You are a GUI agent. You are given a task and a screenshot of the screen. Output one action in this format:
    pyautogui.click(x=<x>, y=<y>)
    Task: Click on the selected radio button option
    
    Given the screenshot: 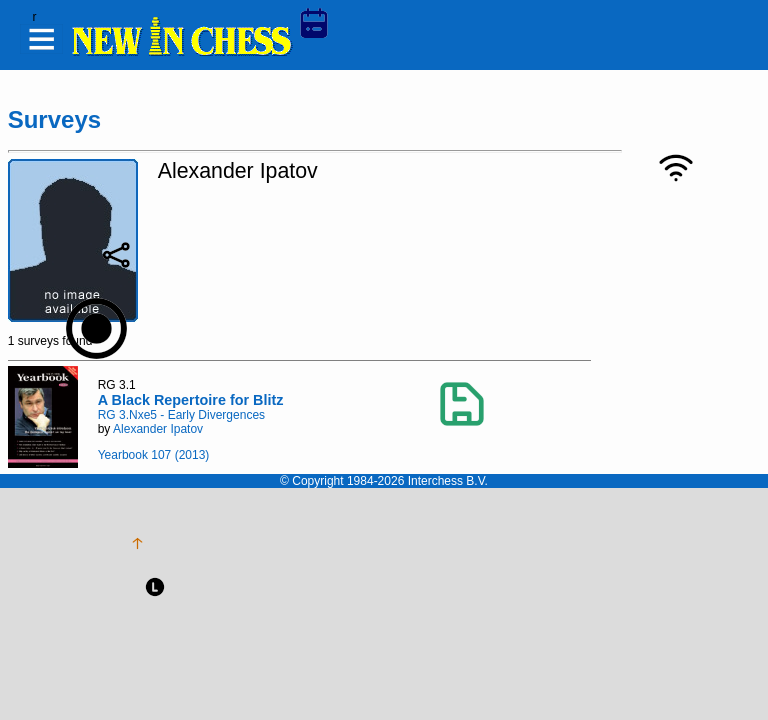 What is the action you would take?
    pyautogui.click(x=96, y=328)
    